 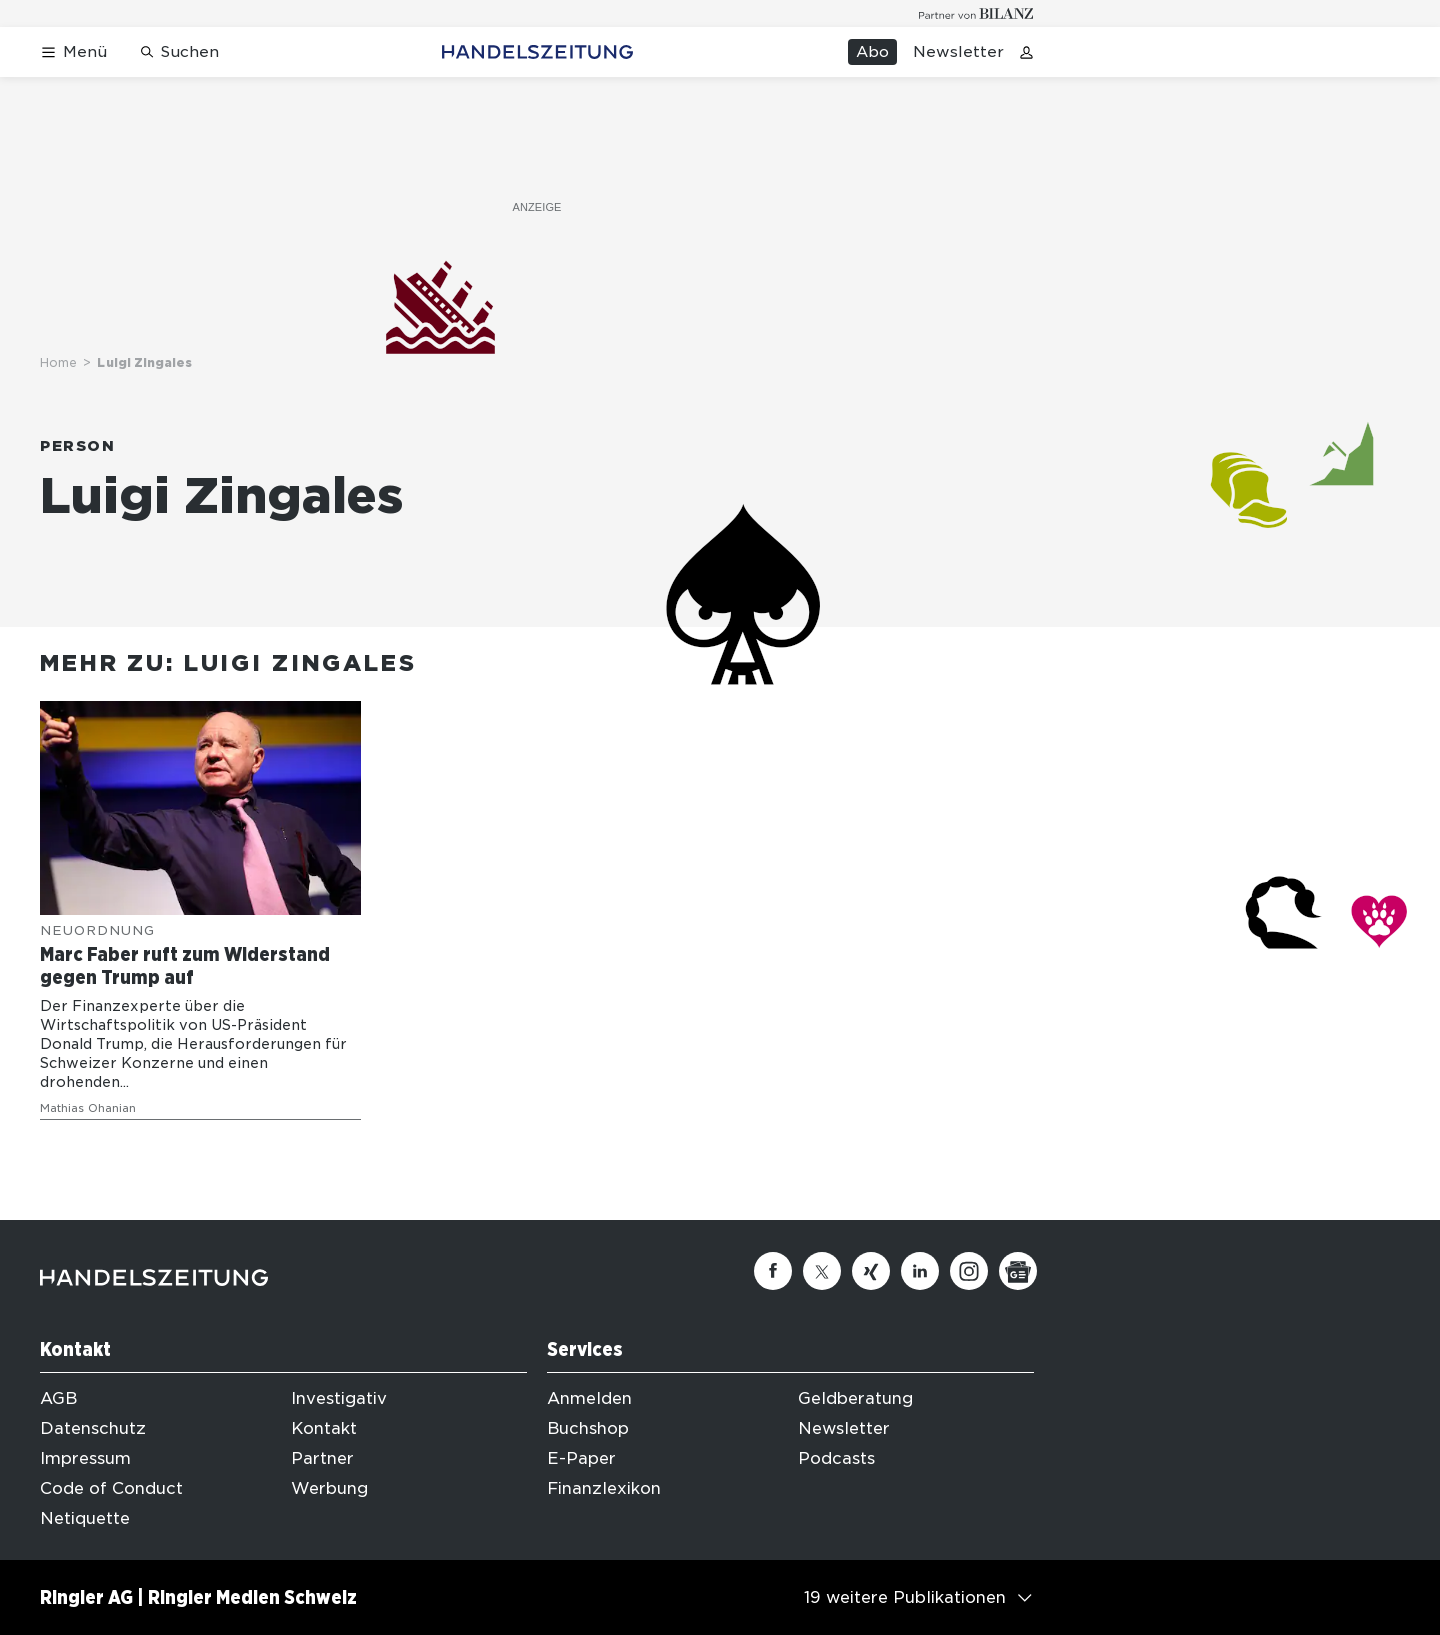 I want to click on indicates game over or failure state, so click(x=440, y=299).